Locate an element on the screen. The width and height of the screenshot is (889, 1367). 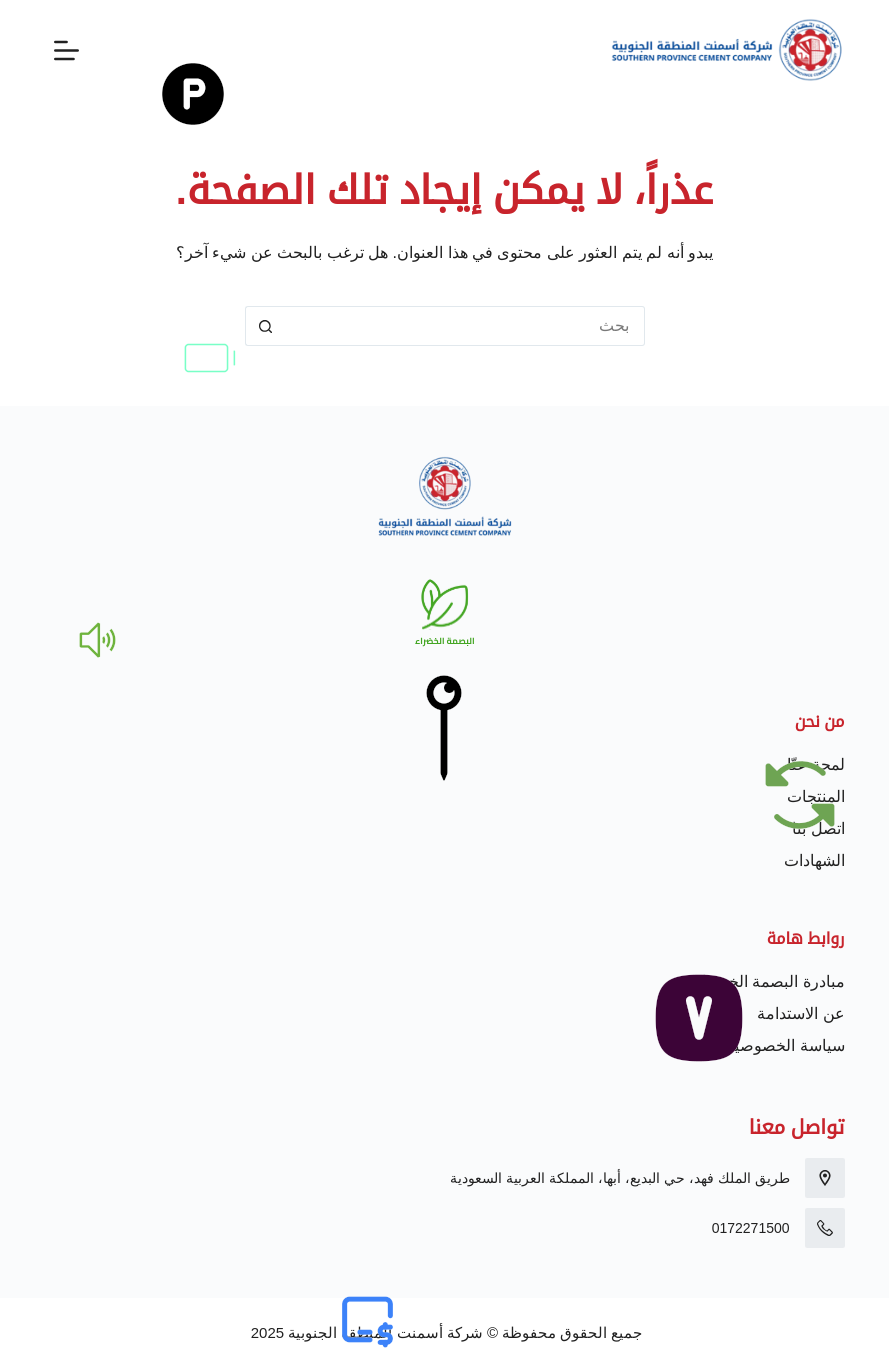
indicates a verified status or badge is located at coordinates (699, 1018).